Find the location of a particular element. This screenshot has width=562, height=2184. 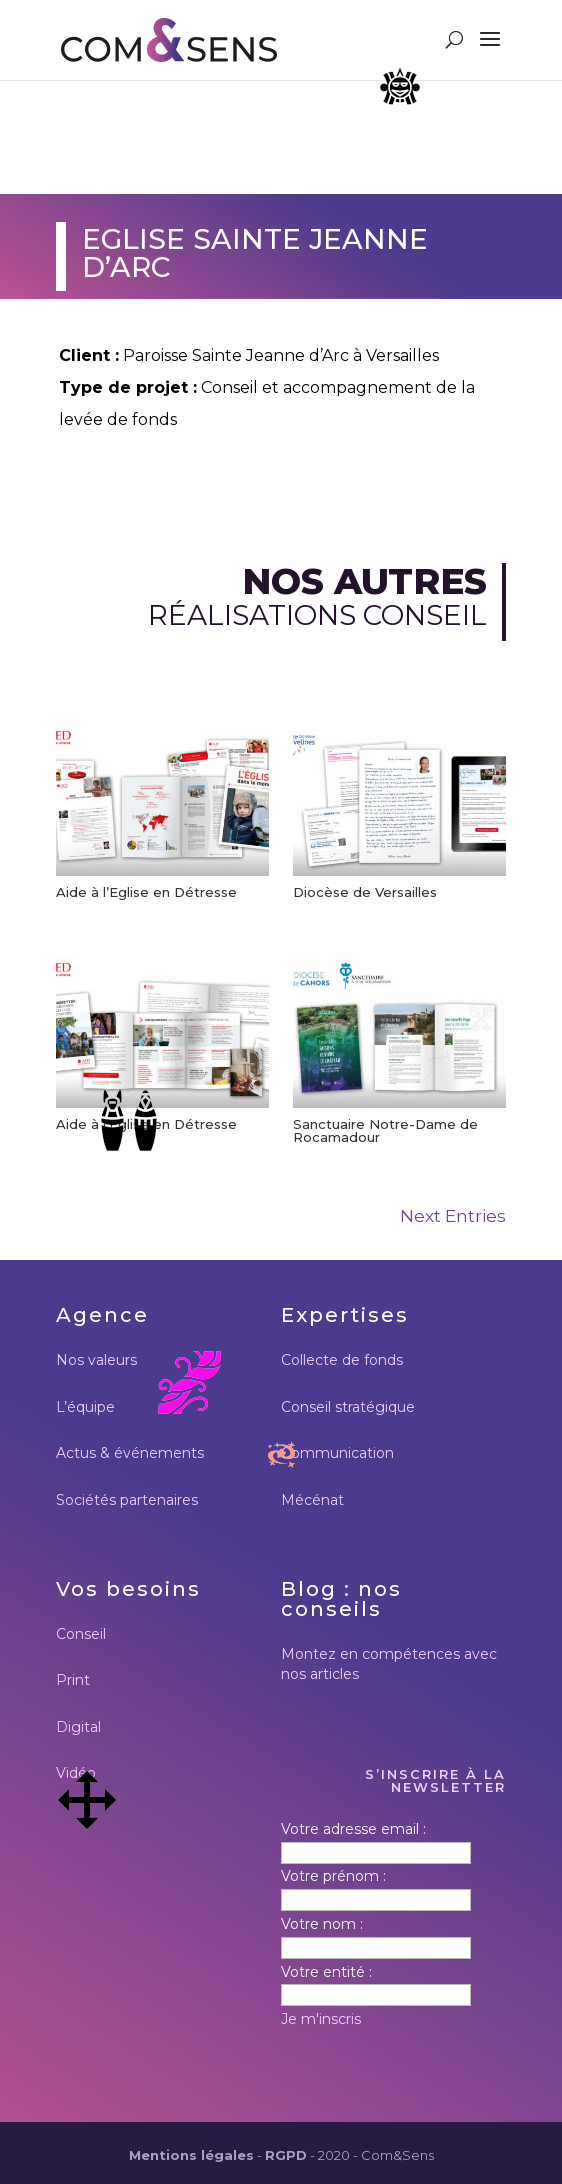

access ancient Egyptian artifacts or collectibles is located at coordinates (129, 1120).